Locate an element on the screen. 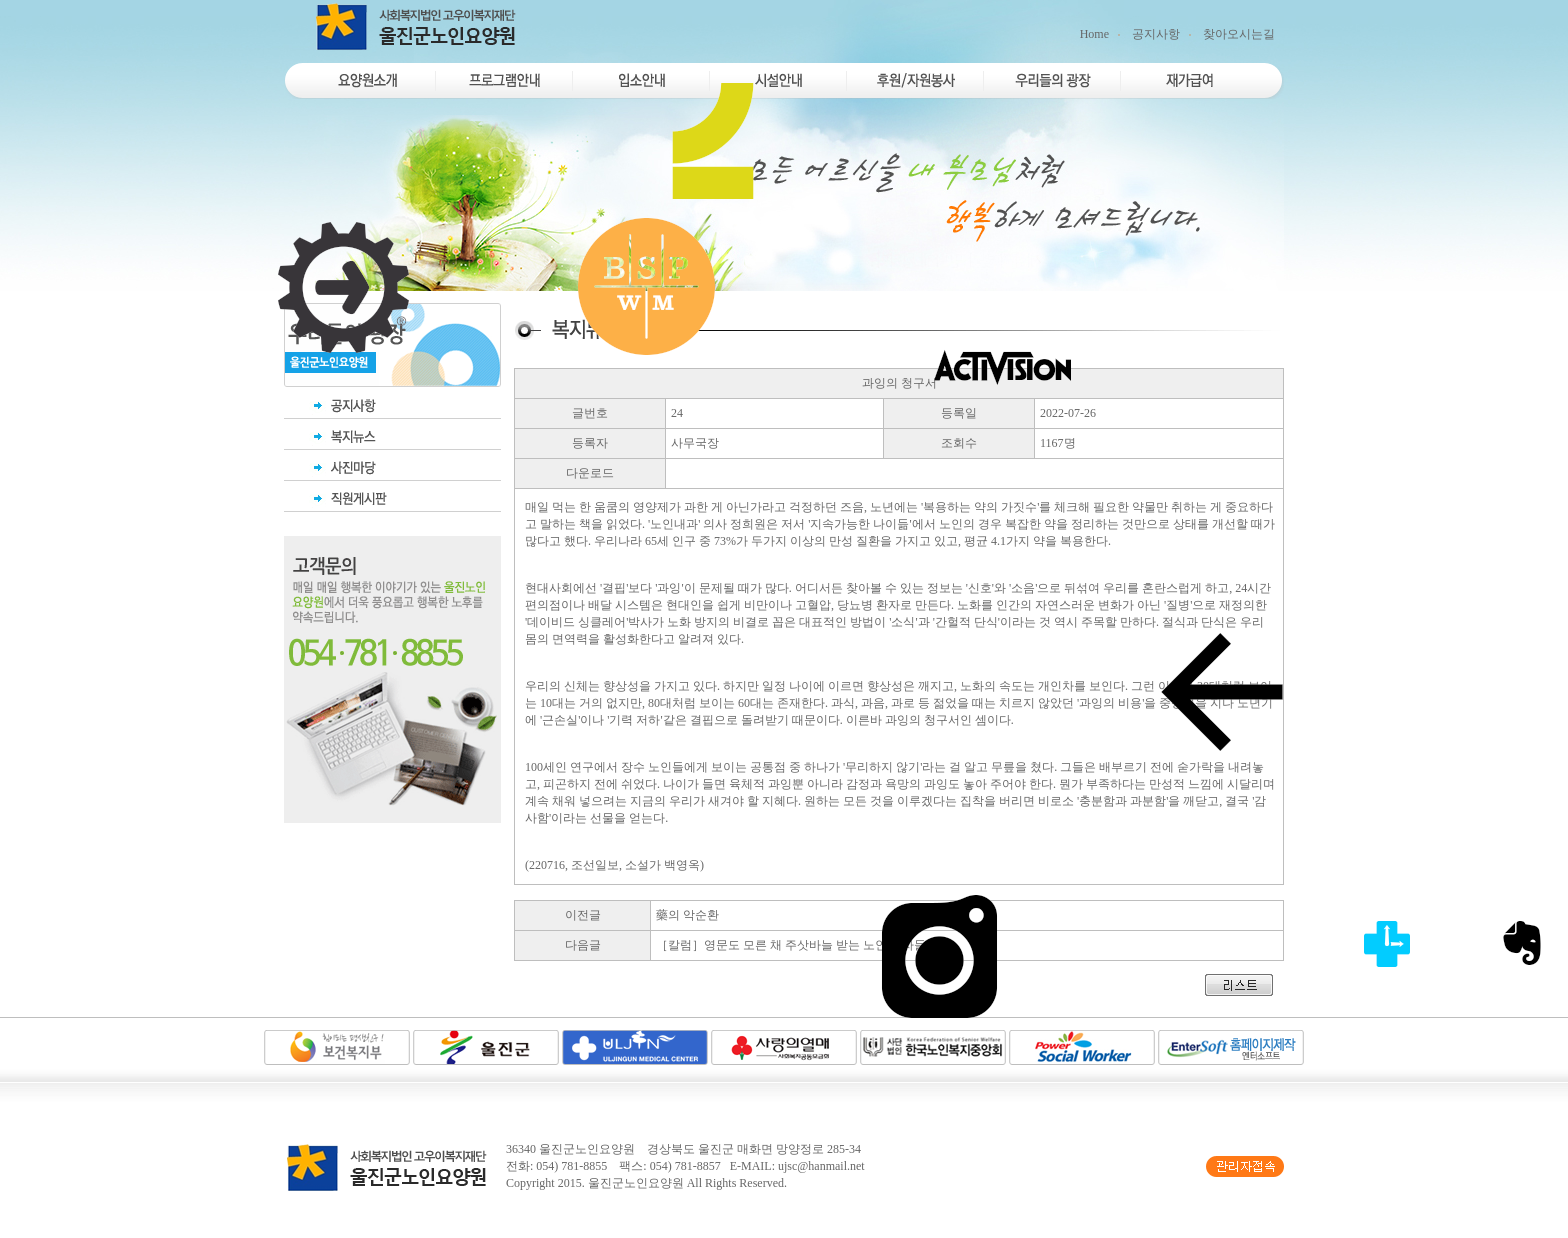 Image resolution: width=1568 pixels, height=1238 pixels. go back to the previous screen is located at coordinates (1222, 692).